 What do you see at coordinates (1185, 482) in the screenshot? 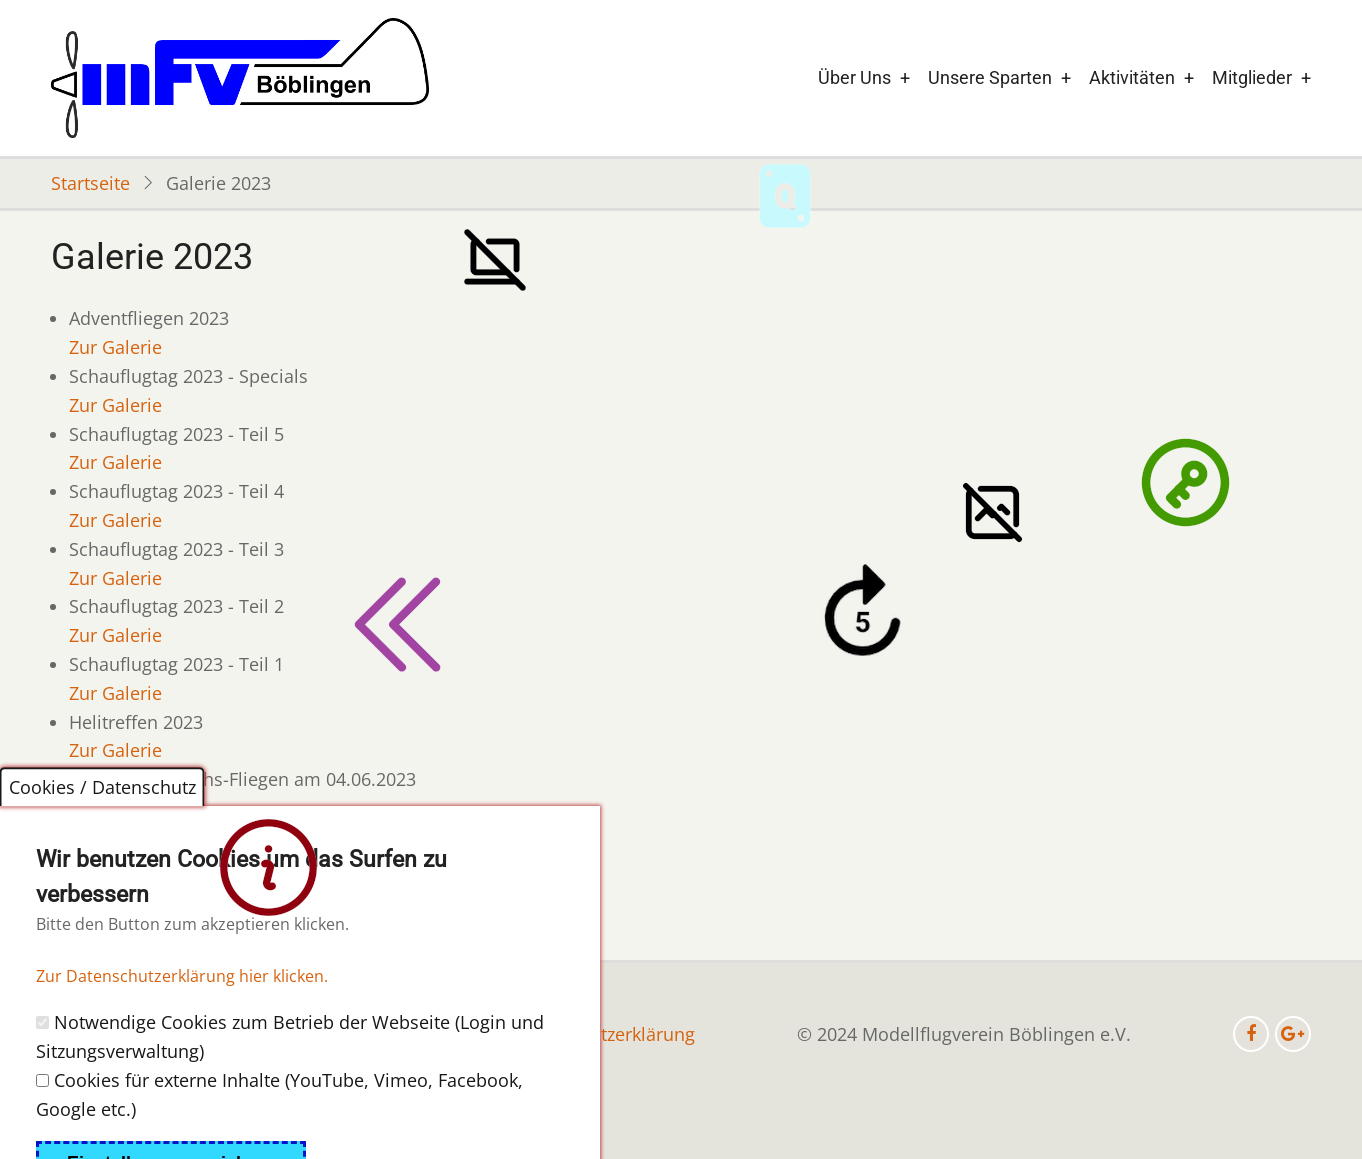
I see `access security or authentication settings` at bounding box center [1185, 482].